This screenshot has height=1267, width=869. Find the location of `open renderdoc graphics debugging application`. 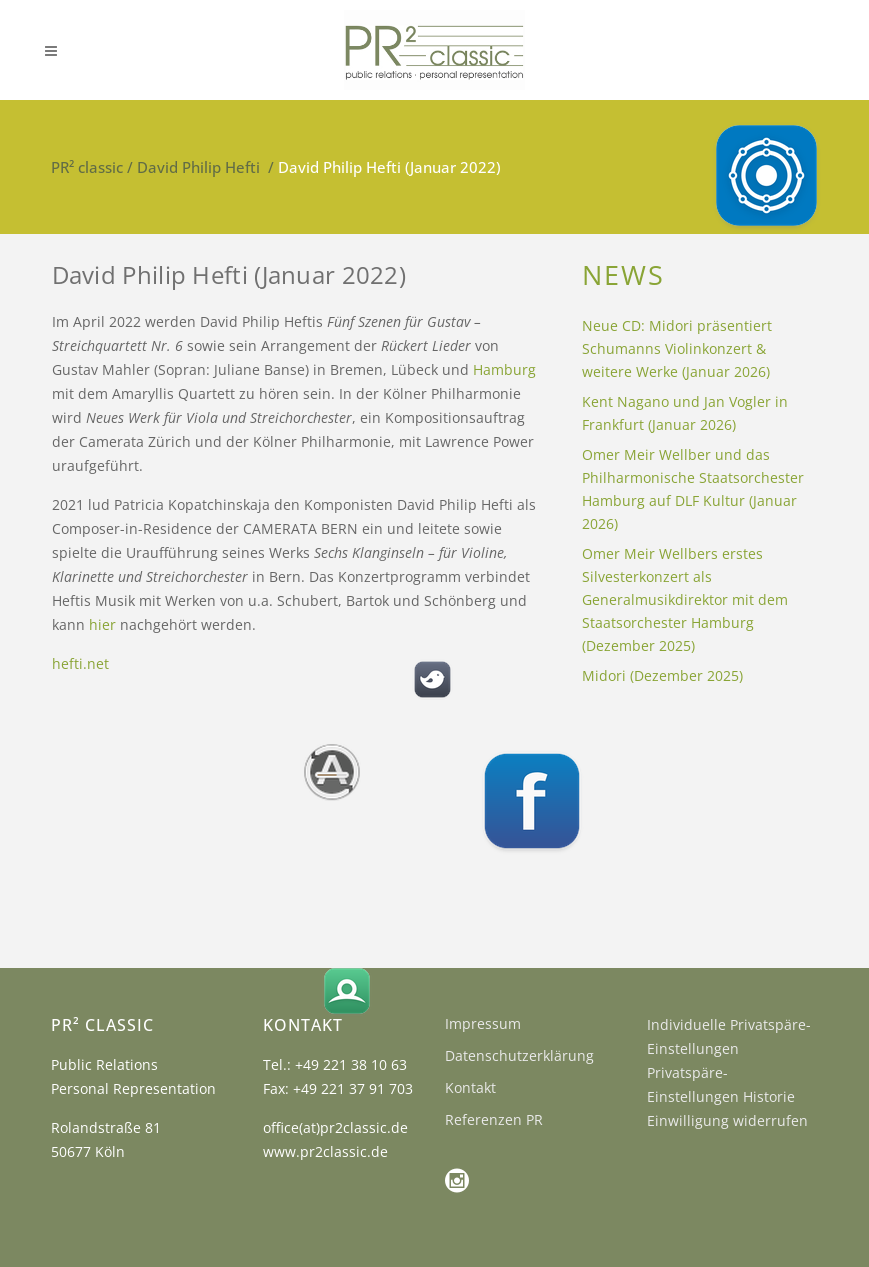

open renderdoc graphics debugging application is located at coordinates (347, 991).